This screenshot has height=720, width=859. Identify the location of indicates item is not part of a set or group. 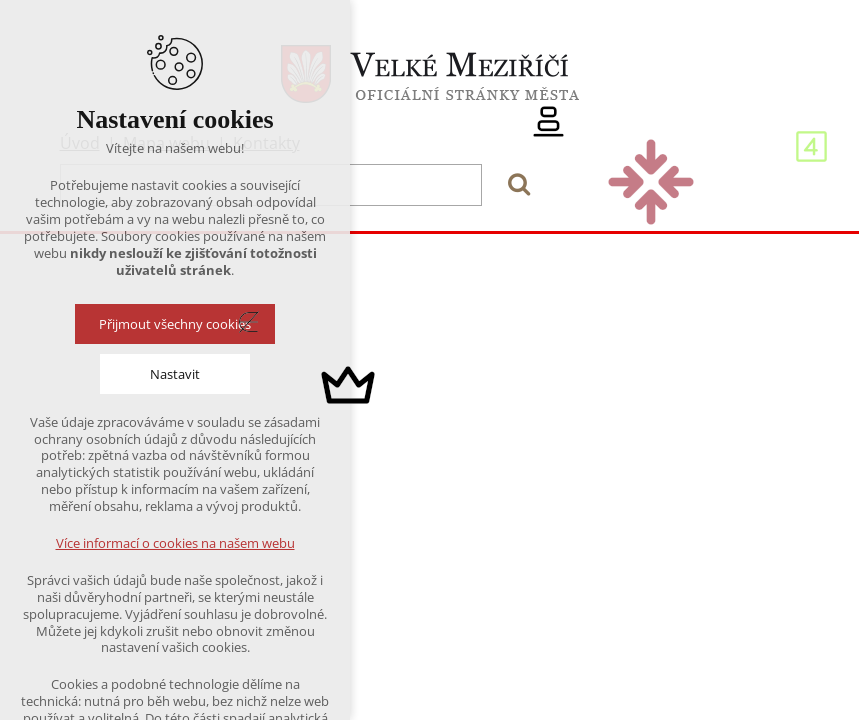
(249, 322).